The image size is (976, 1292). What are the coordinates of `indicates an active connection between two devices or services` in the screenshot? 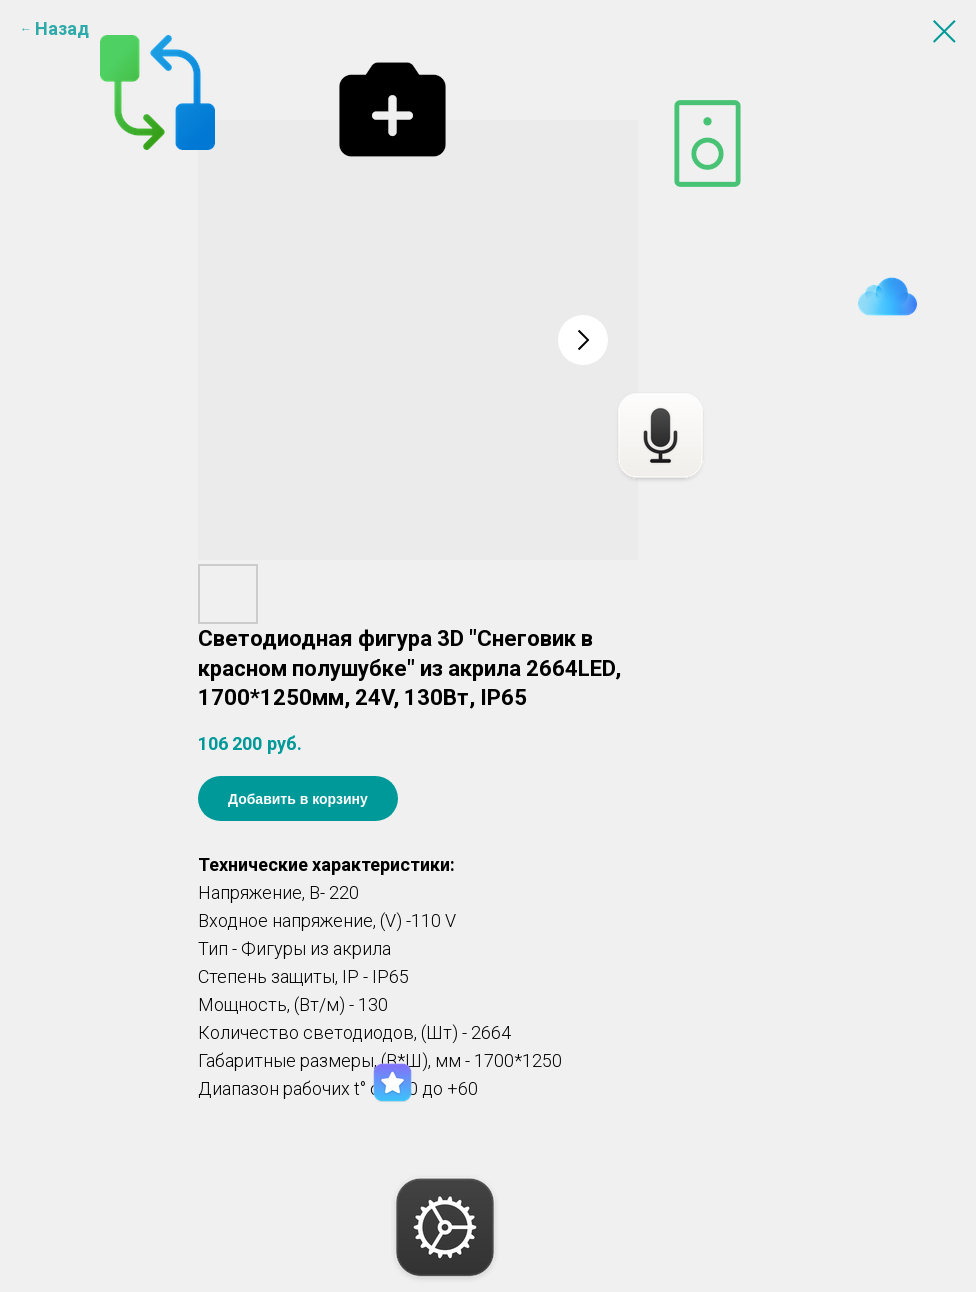 It's located at (157, 92).